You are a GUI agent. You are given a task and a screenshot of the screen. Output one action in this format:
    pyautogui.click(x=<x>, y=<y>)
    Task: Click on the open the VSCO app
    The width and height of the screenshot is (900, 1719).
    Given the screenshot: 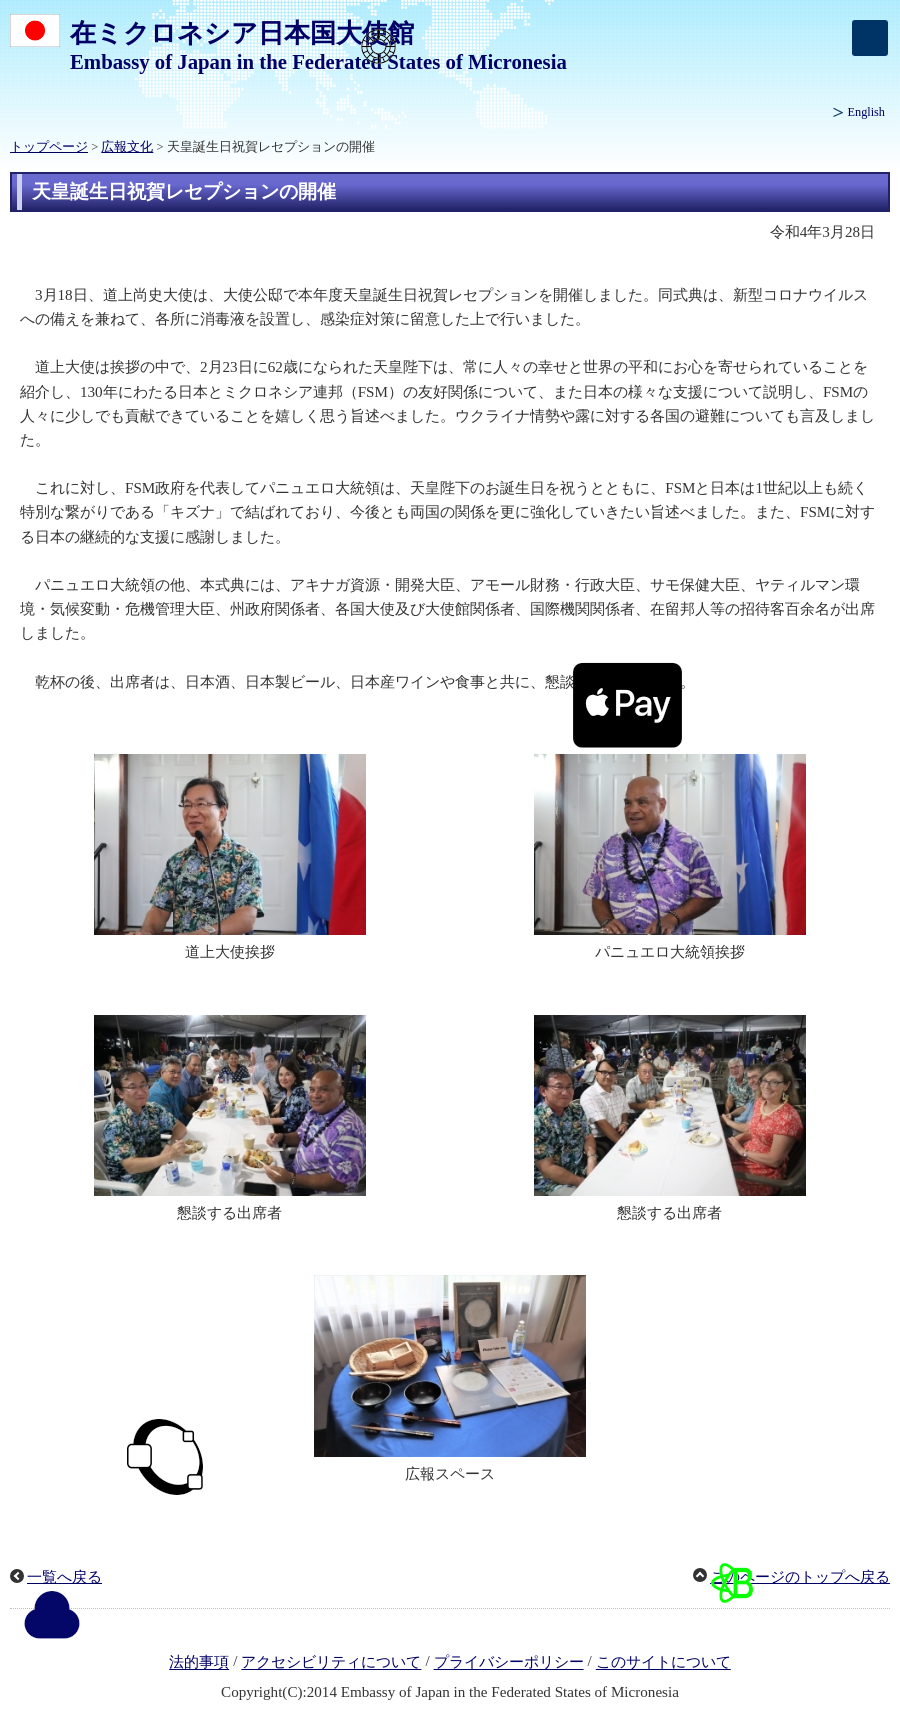 What is the action you would take?
    pyautogui.click(x=378, y=46)
    